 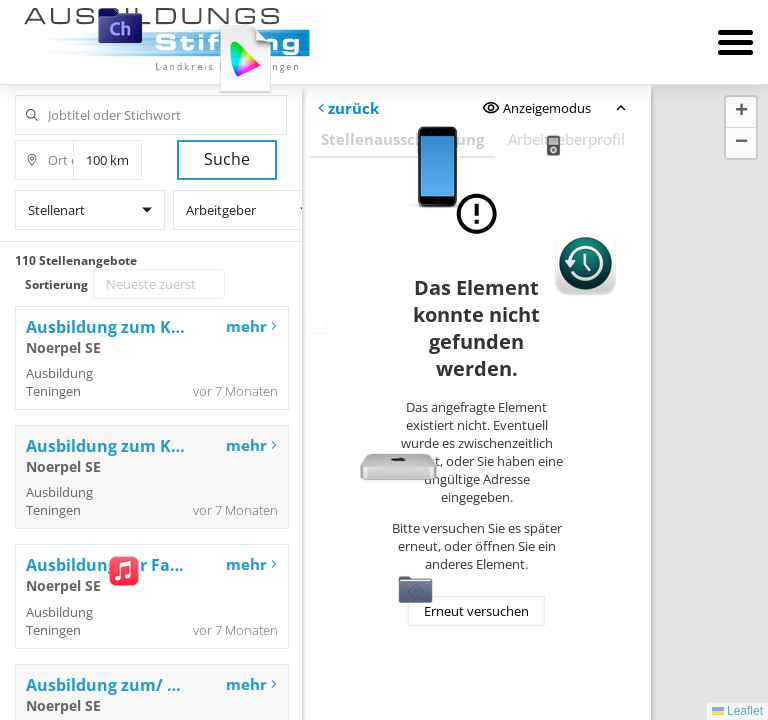 What do you see at coordinates (398, 466) in the screenshot?
I see `represents a connected mac mini device` at bounding box center [398, 466].